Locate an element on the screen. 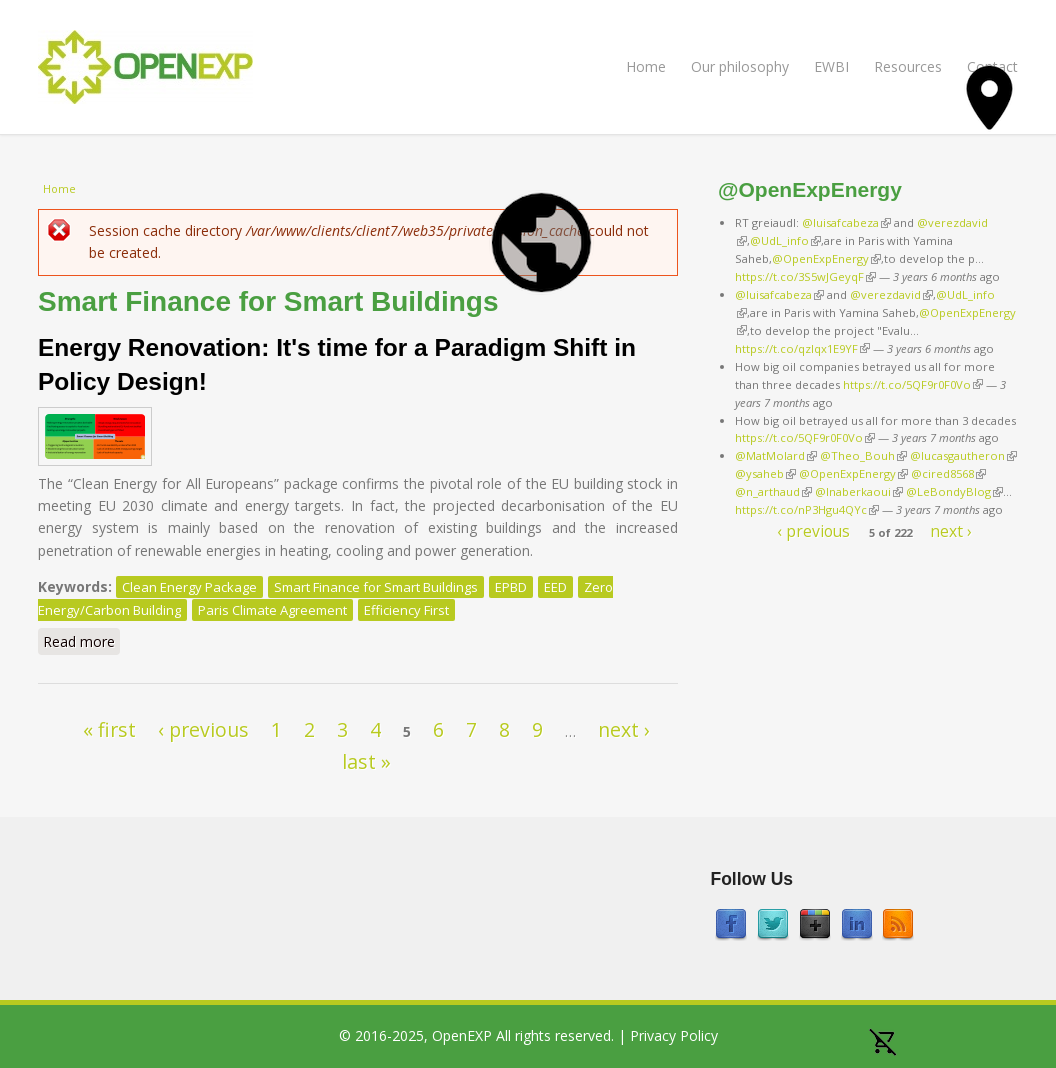 The image size is (1056, 1068). indicates public or global visibility is located at coordinates (541, 242).